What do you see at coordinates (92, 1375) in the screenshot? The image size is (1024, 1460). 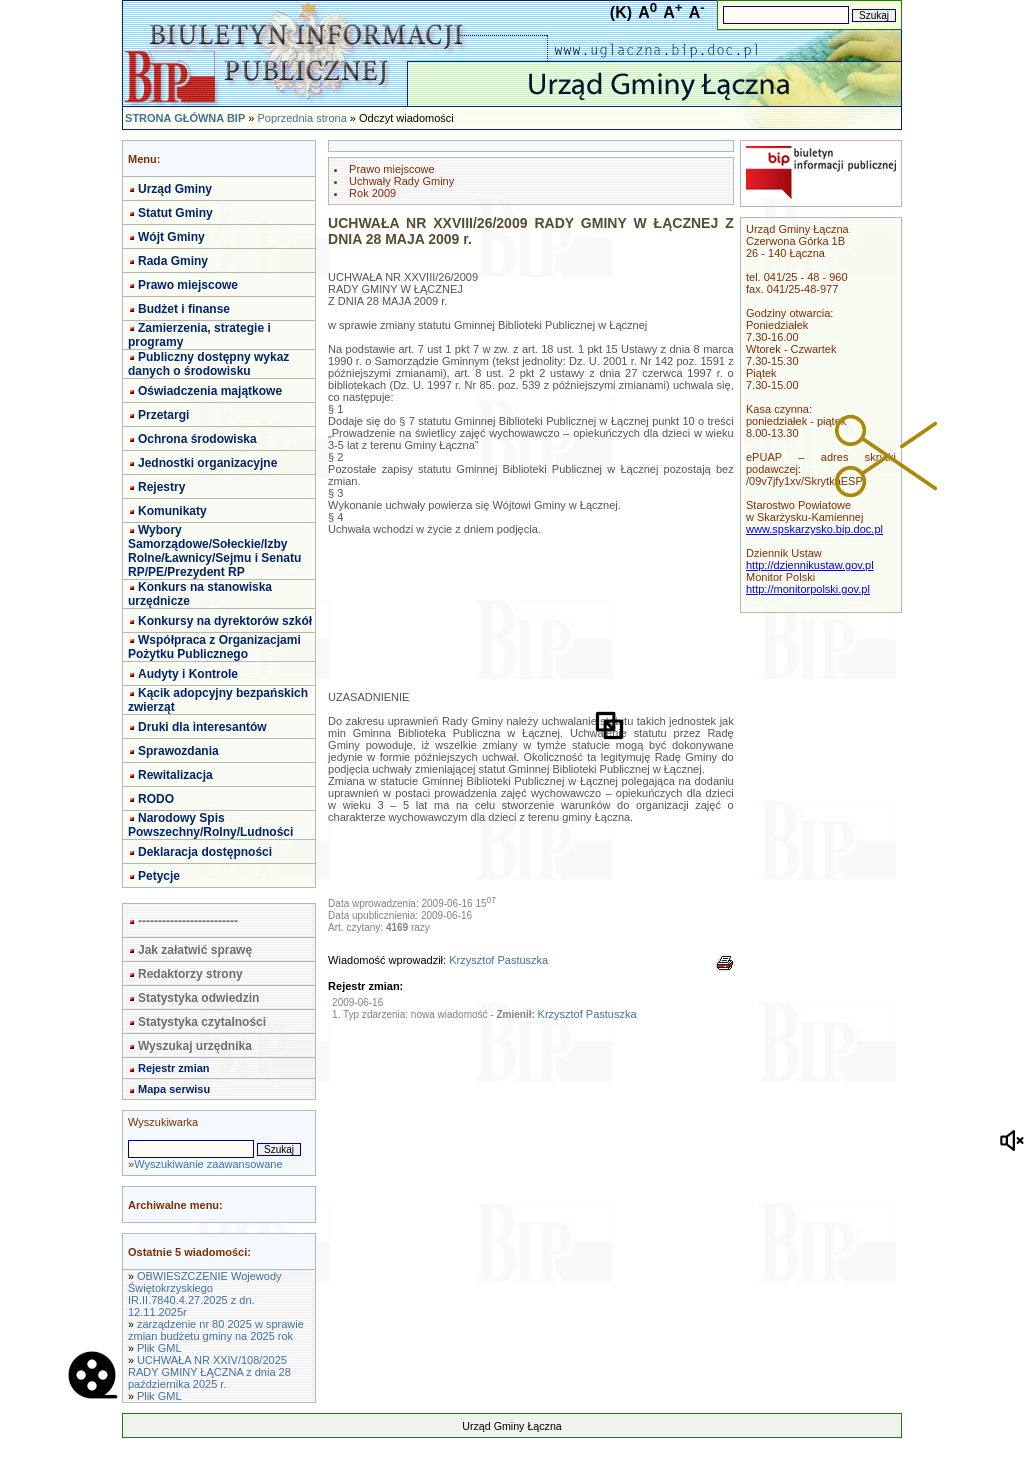 I see `access video or movie content` at bounding box center [92, 1375].